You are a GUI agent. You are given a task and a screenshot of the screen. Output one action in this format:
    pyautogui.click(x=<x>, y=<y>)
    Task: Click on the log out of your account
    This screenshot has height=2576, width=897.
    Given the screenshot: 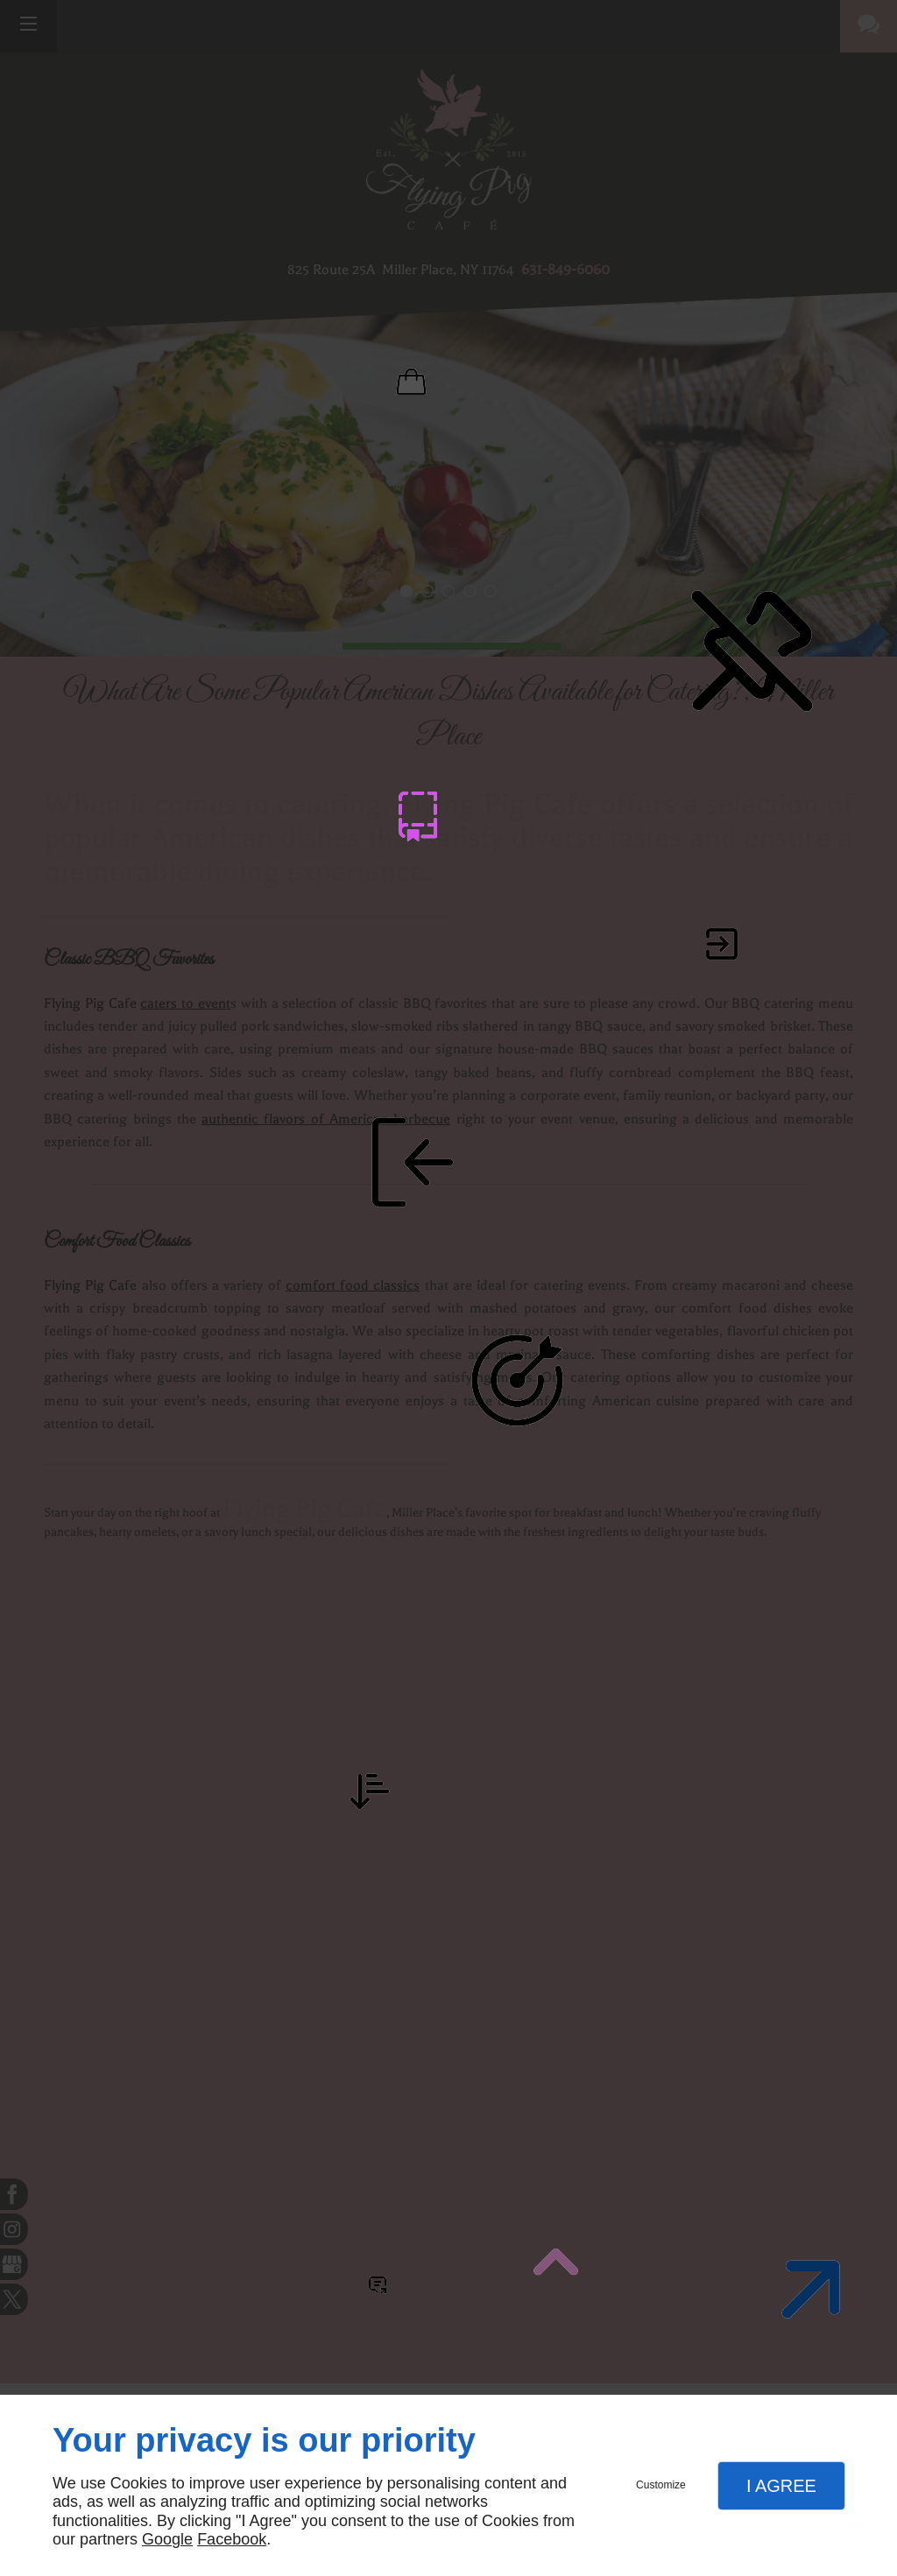 What is the action you would take?
    pyautogui.click(x=722, y=944)
    